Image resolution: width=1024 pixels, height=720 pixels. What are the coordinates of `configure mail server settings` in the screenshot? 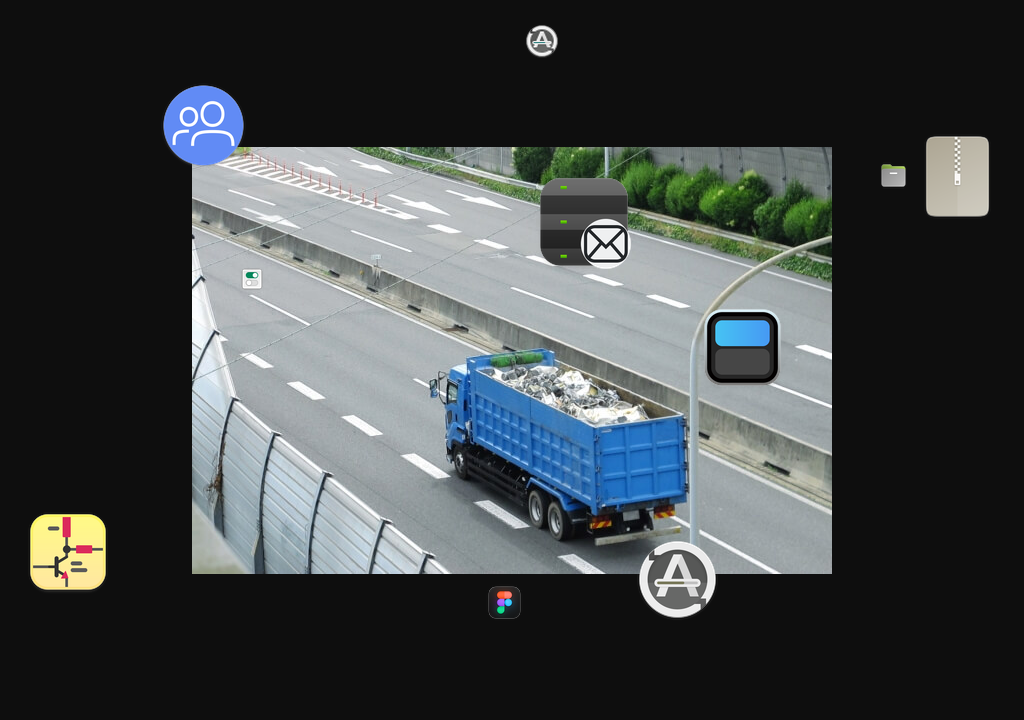 It's located at (584, 222).